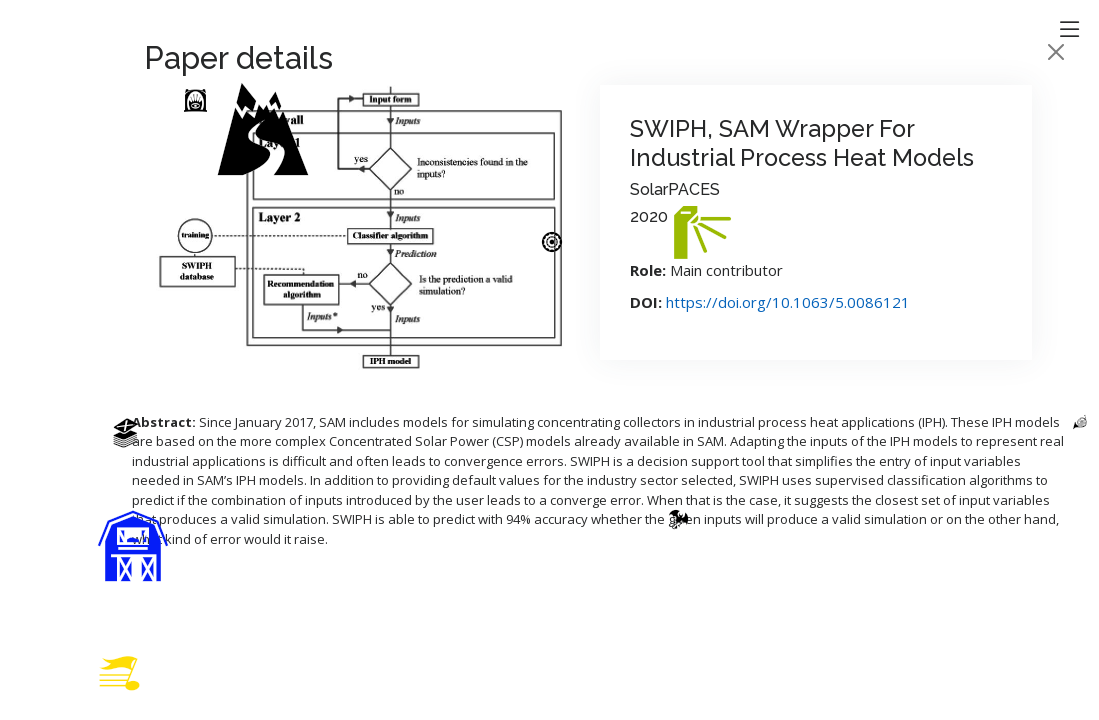  I want to click on mysterious or hidden content reveal, so click(195, 100).